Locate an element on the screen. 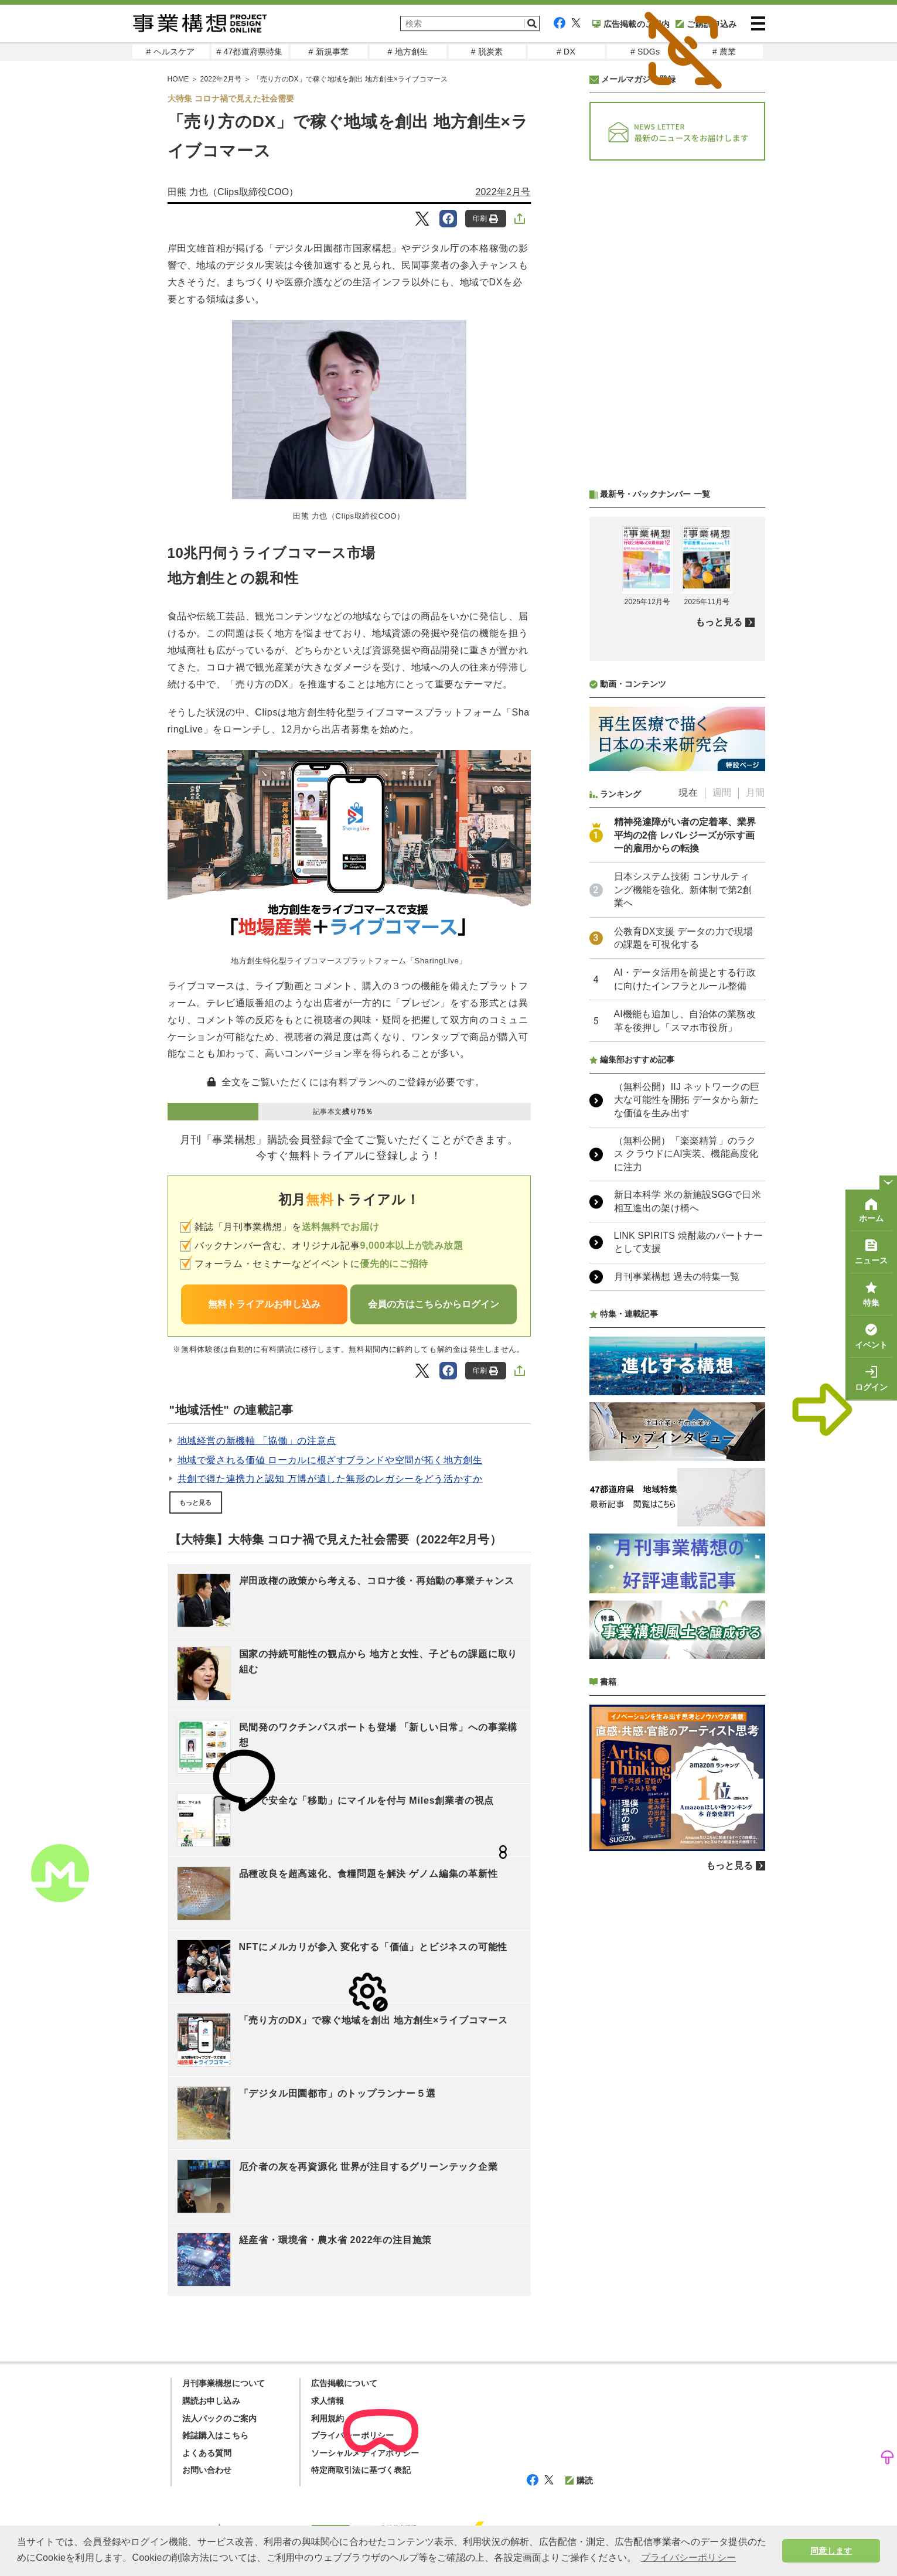 The height and width of the screenshot is (2576, 897). view monero cryptocurrency balance is located at coordinates (60, 1873).